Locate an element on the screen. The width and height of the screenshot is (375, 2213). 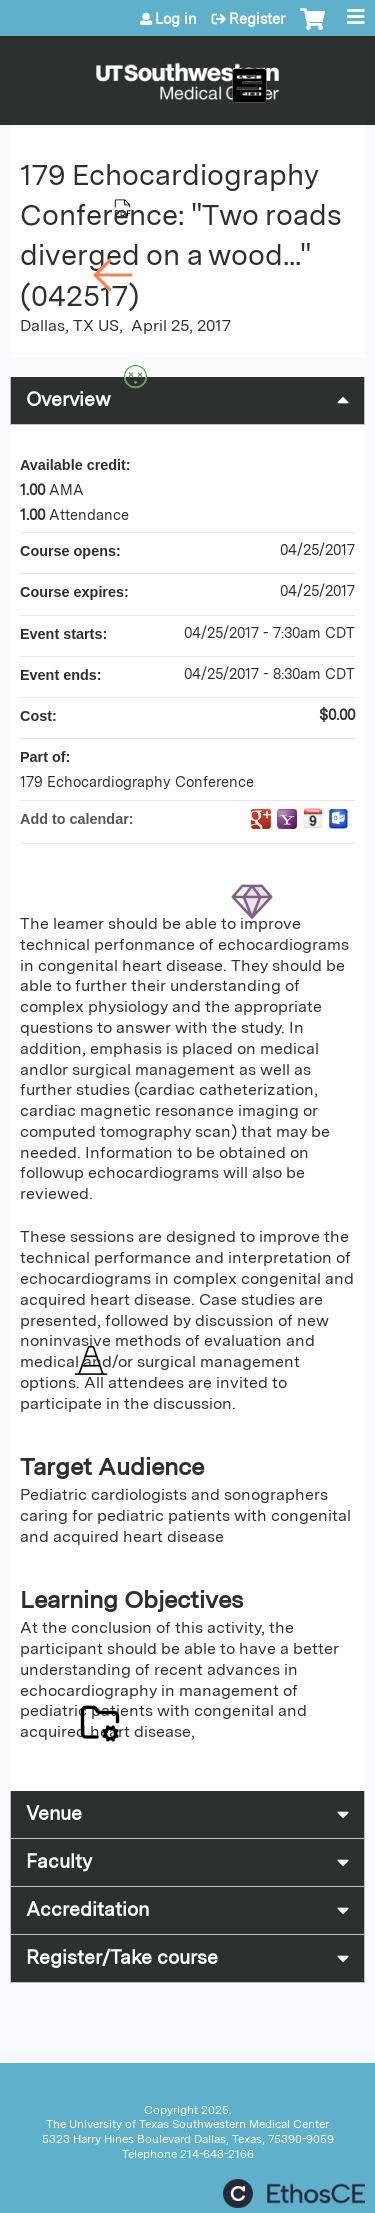
align text to the right is located at coordinates (249, 85).